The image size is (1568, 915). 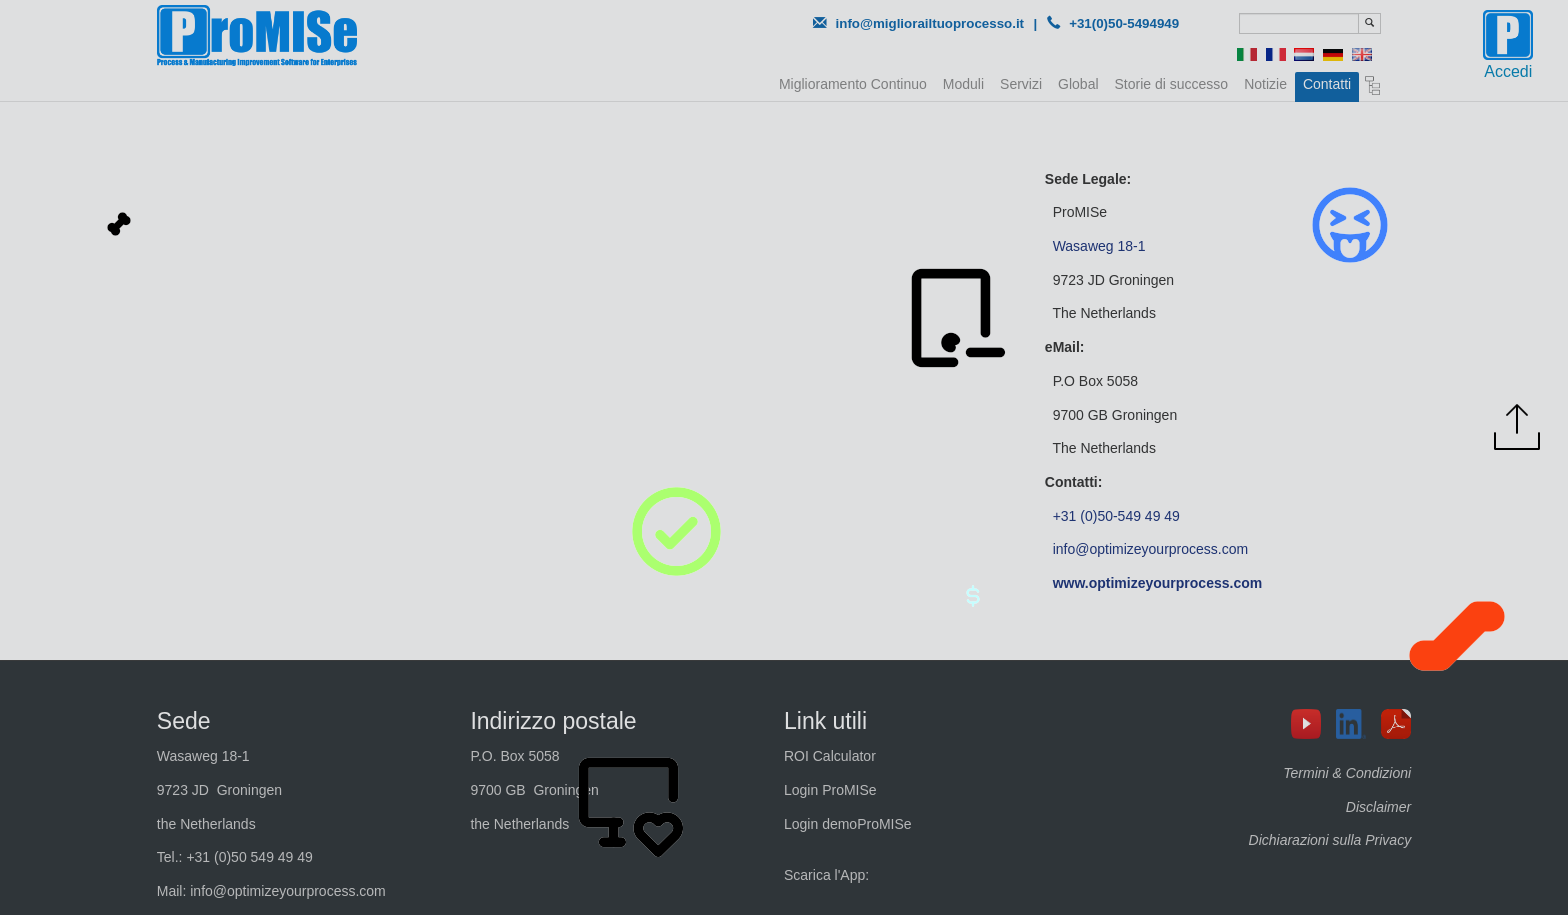 What do you see at coordinates (973, 596) in the screenshot?
I see `view pricing or payment options` at bounding box center [973, 596].